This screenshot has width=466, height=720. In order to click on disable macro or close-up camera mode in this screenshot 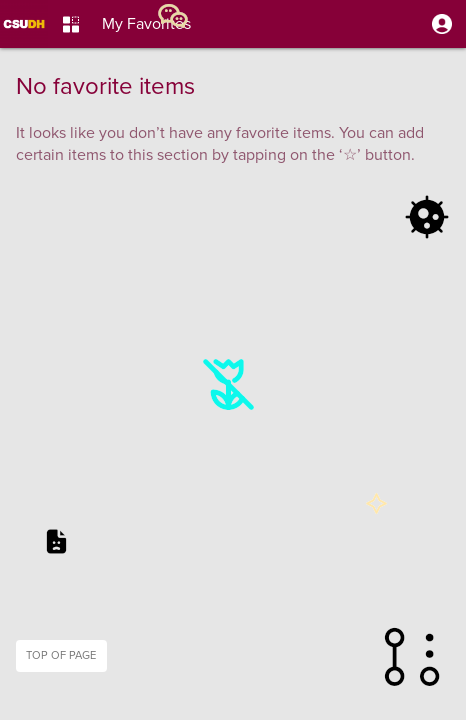, I will do `click(228, 384)`.